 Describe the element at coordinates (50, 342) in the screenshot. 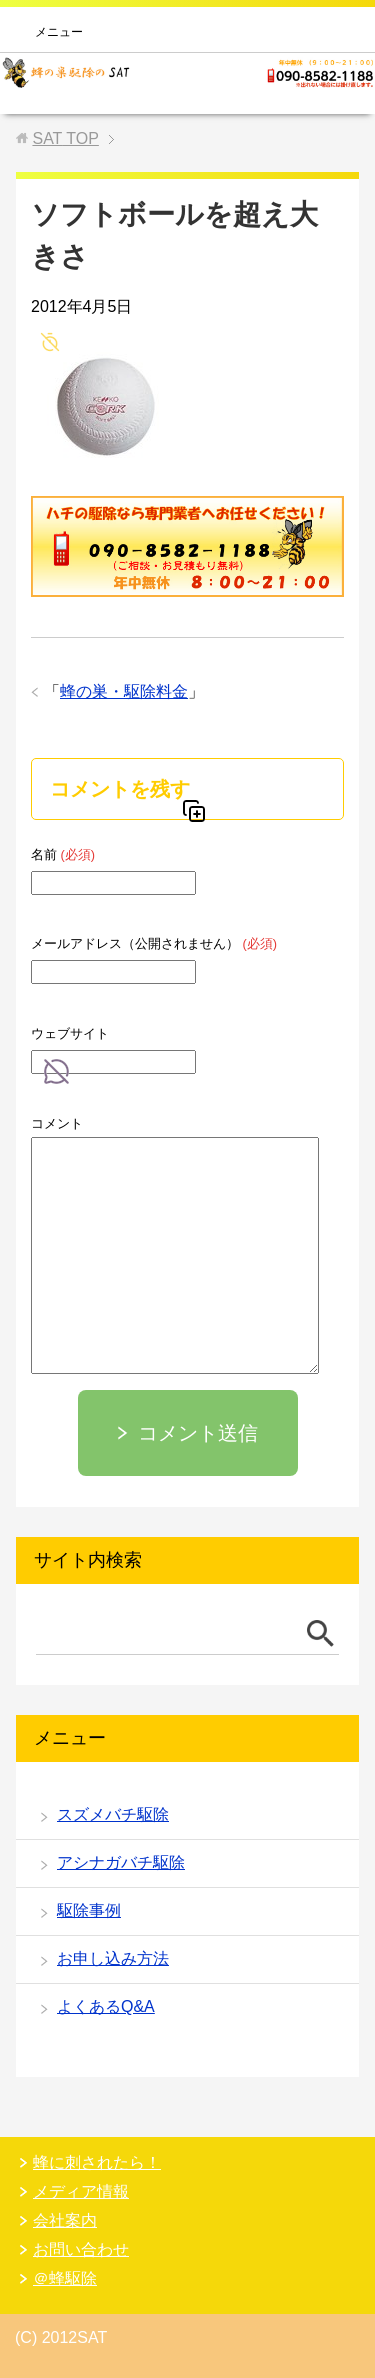

I see `disable or cancel timer` at that location.